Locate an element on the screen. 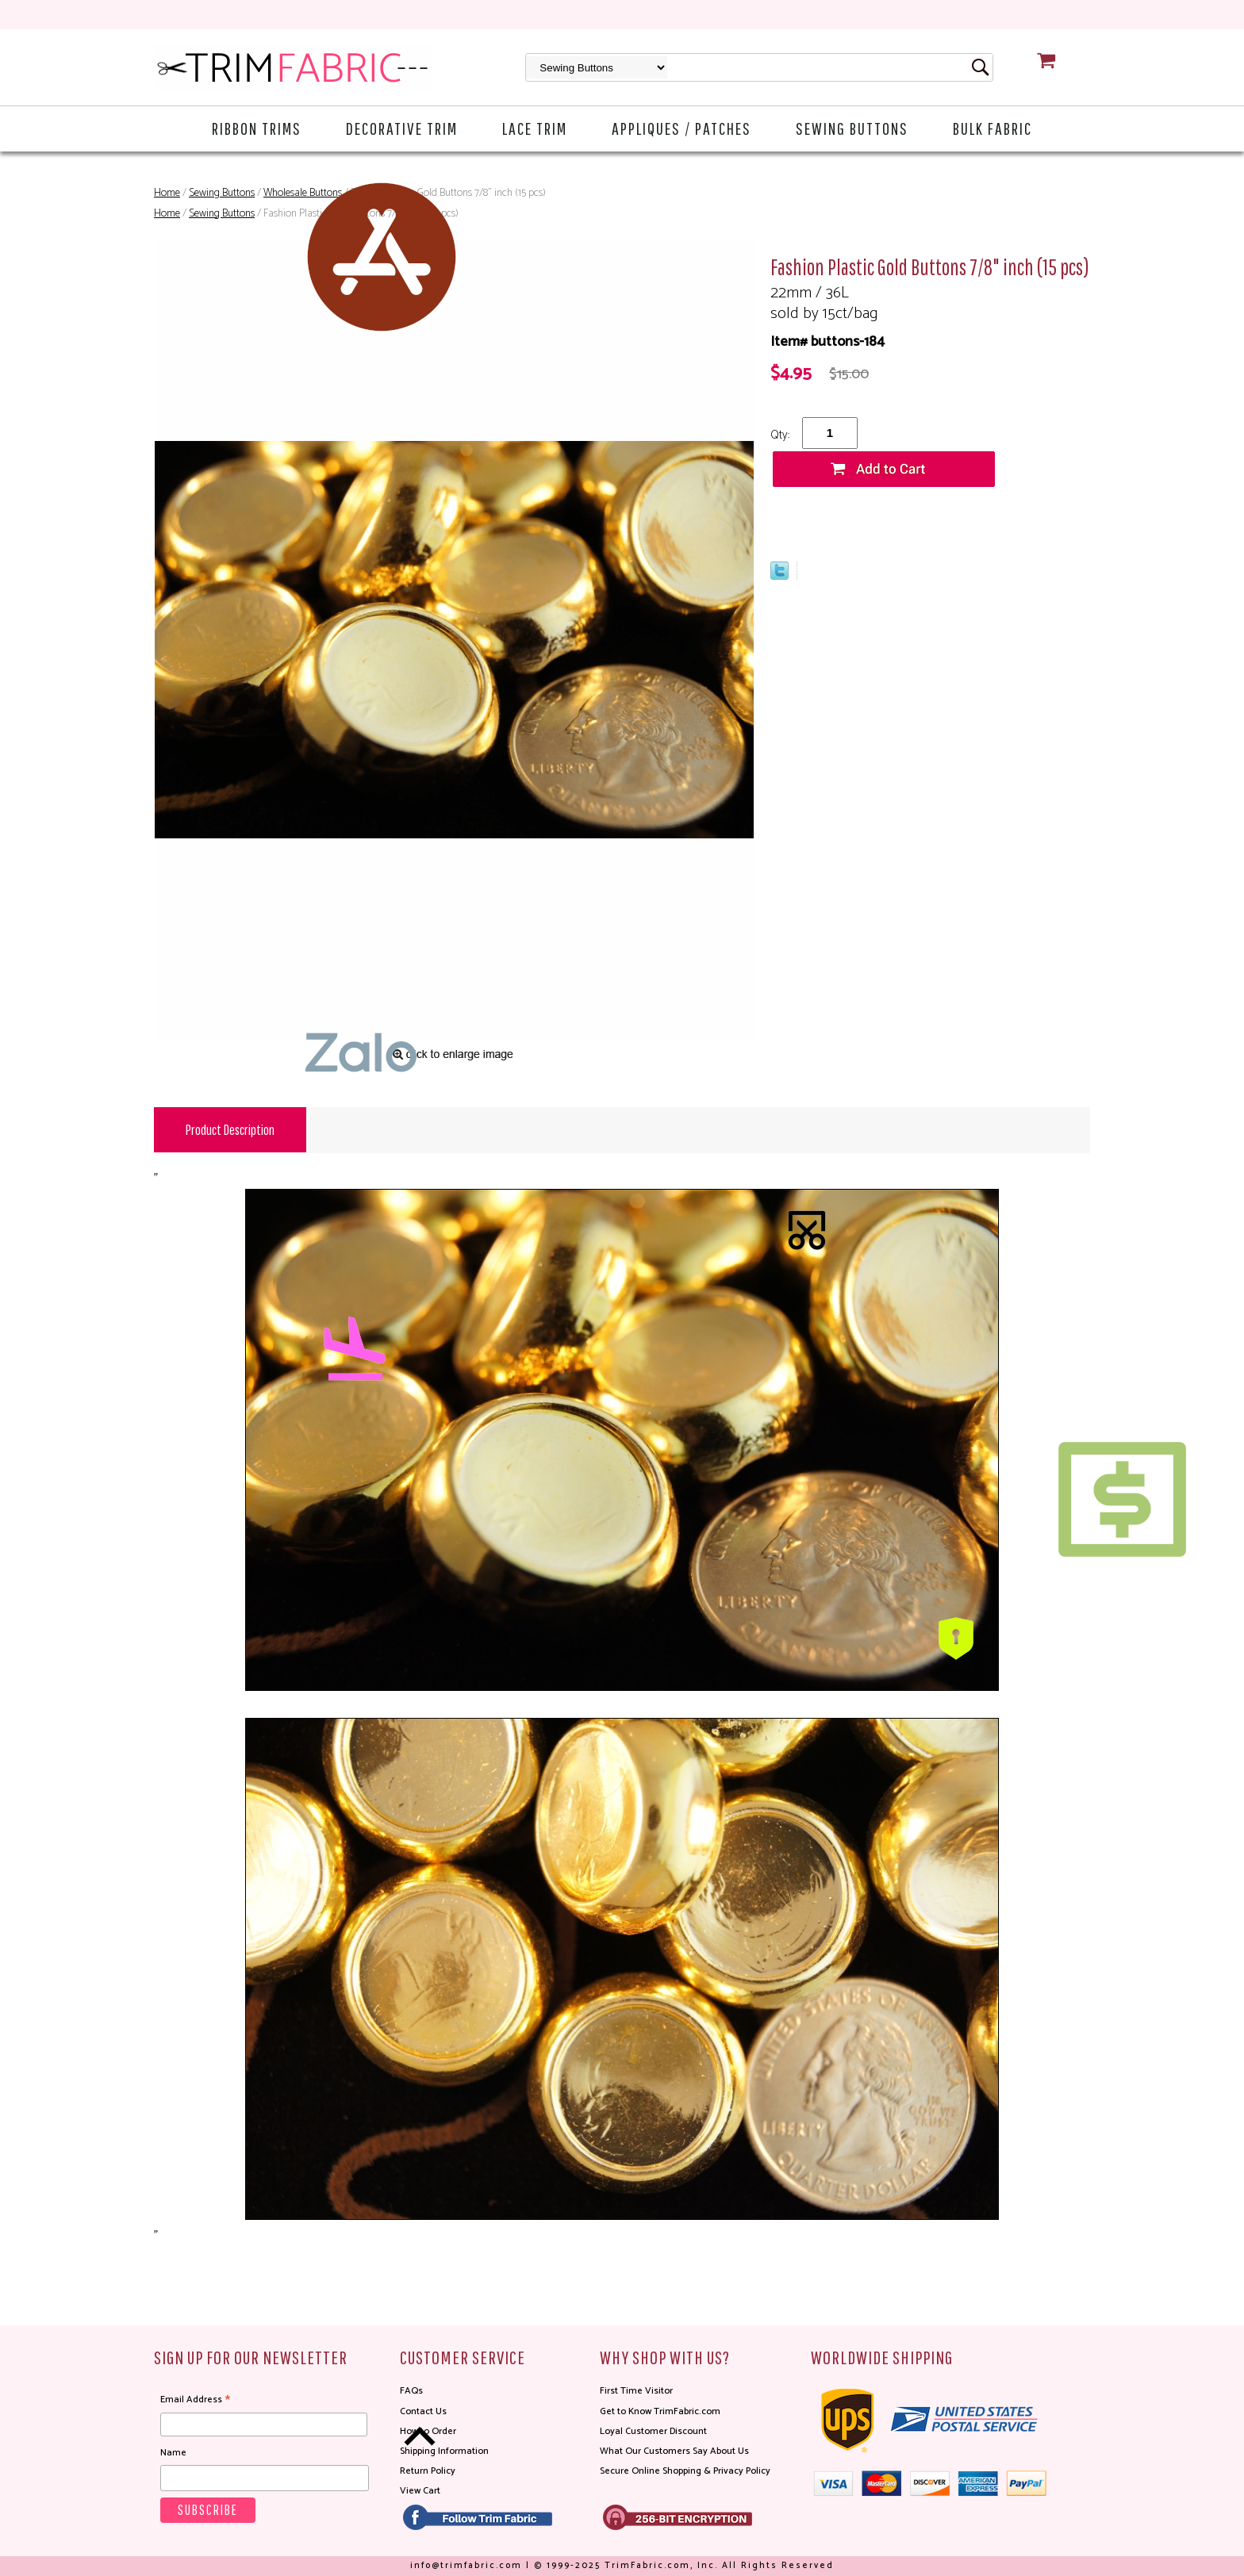 Image resolution: width=1244 pixels, height=2576 pixels. collapse or minimize a section is located at coordinates (420, 2436).